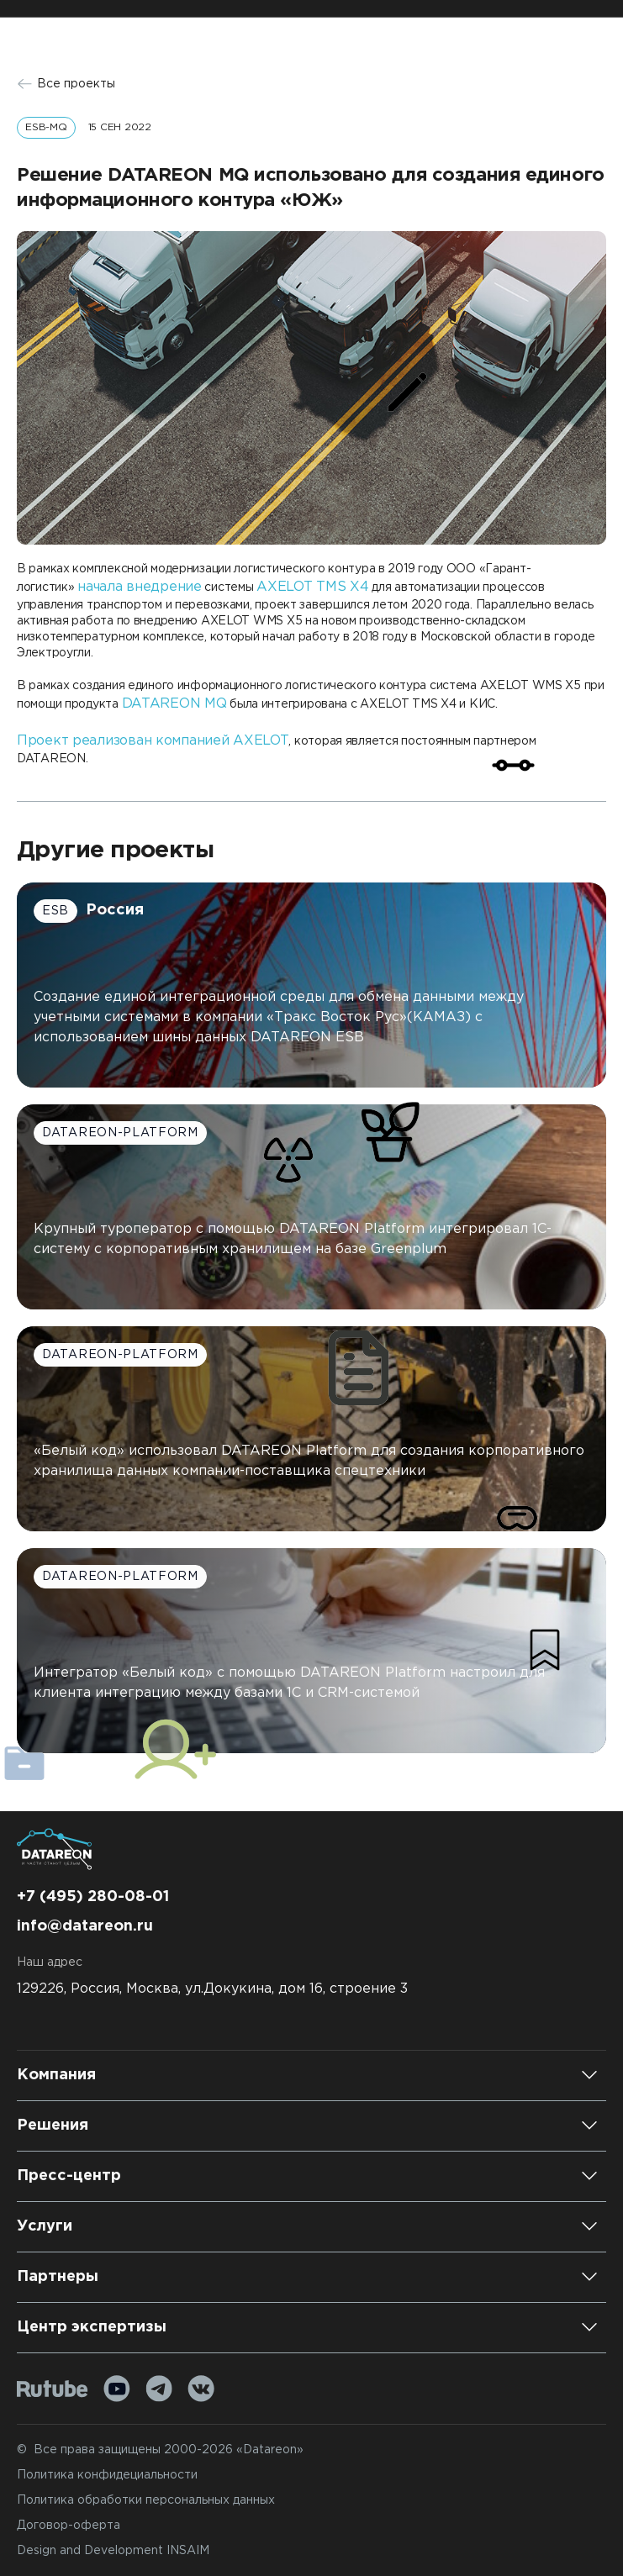  Describe the element at coordinates (513, 765) in the screenshot. I see `indicates a closed circuit or active connection` at that location.